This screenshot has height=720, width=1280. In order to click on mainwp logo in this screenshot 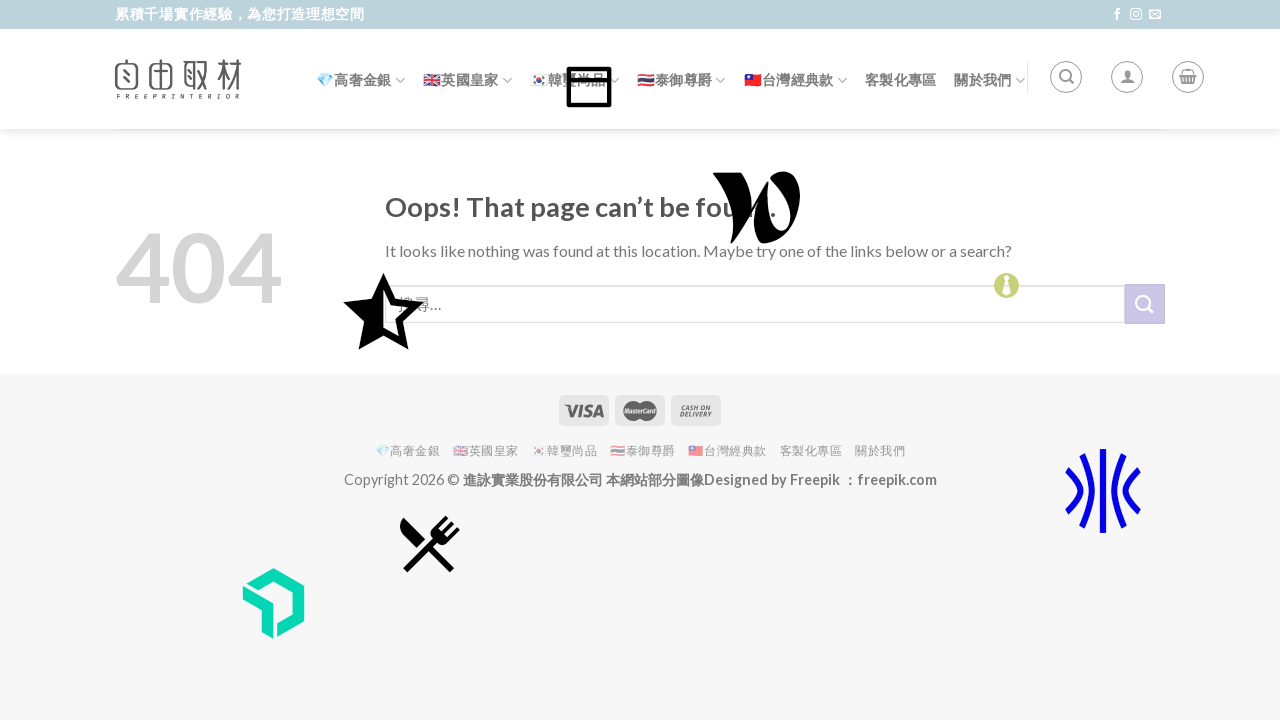, I will do `click(1006, 285)`.